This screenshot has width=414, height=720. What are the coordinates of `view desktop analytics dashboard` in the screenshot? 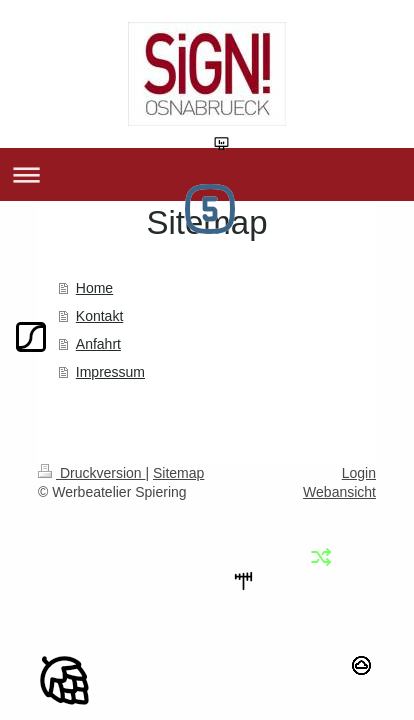 It's located at (221, 143).